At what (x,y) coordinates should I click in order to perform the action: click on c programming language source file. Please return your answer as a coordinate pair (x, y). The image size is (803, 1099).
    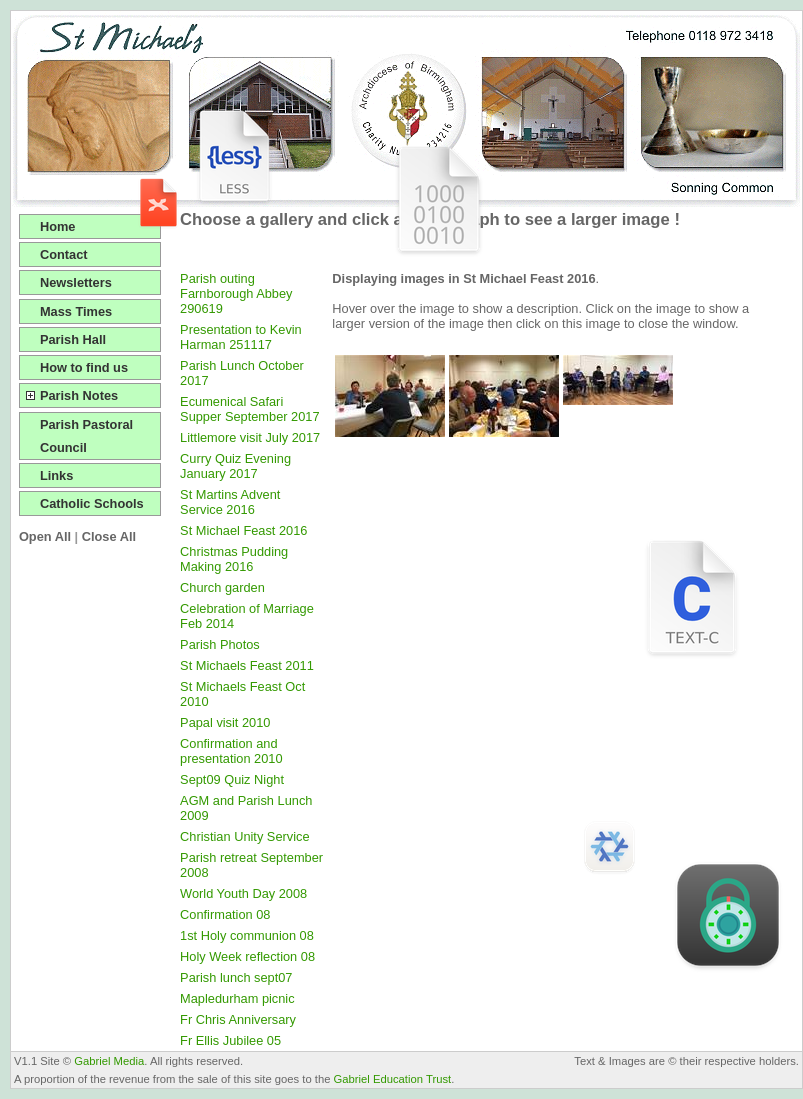
    Looking at the image, I should click on (692, 599).